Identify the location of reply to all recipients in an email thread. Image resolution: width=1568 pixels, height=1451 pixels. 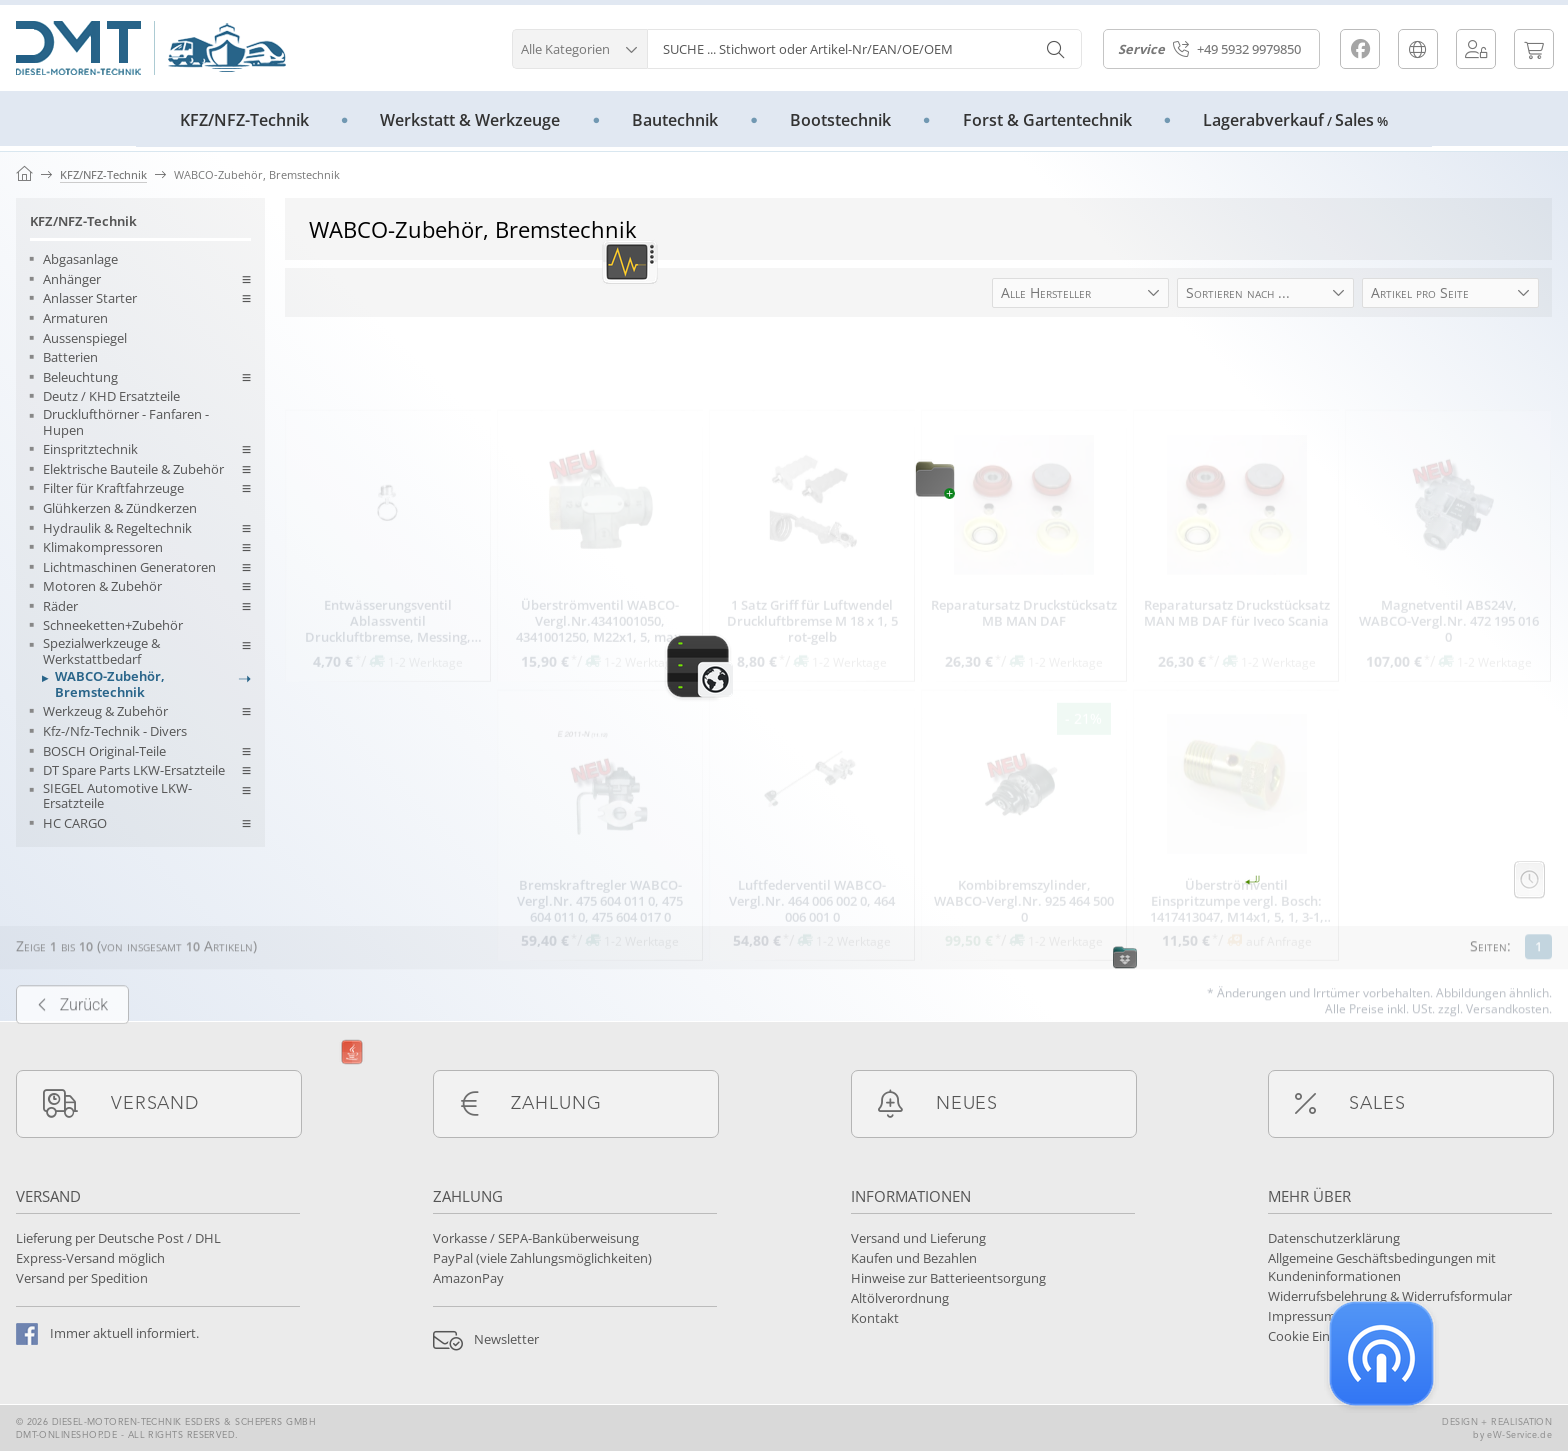
(1252, 879).